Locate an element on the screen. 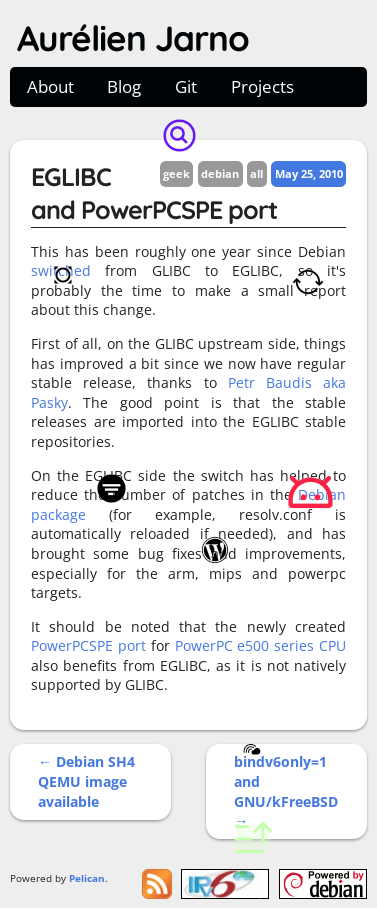 The width and height of the screenshot is (377, 908). link to WordPress website or blog is located at coordinates (215, 550).